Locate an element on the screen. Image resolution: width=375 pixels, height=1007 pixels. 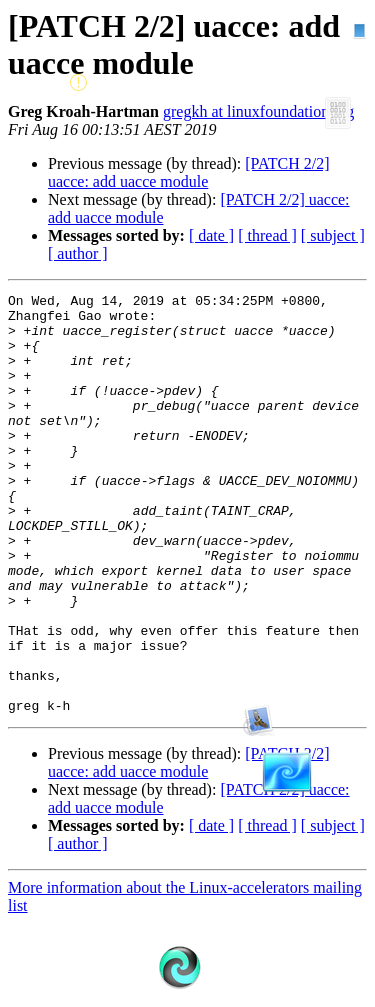
iPad with cellular connectivity is located at coordinates (359, 30).